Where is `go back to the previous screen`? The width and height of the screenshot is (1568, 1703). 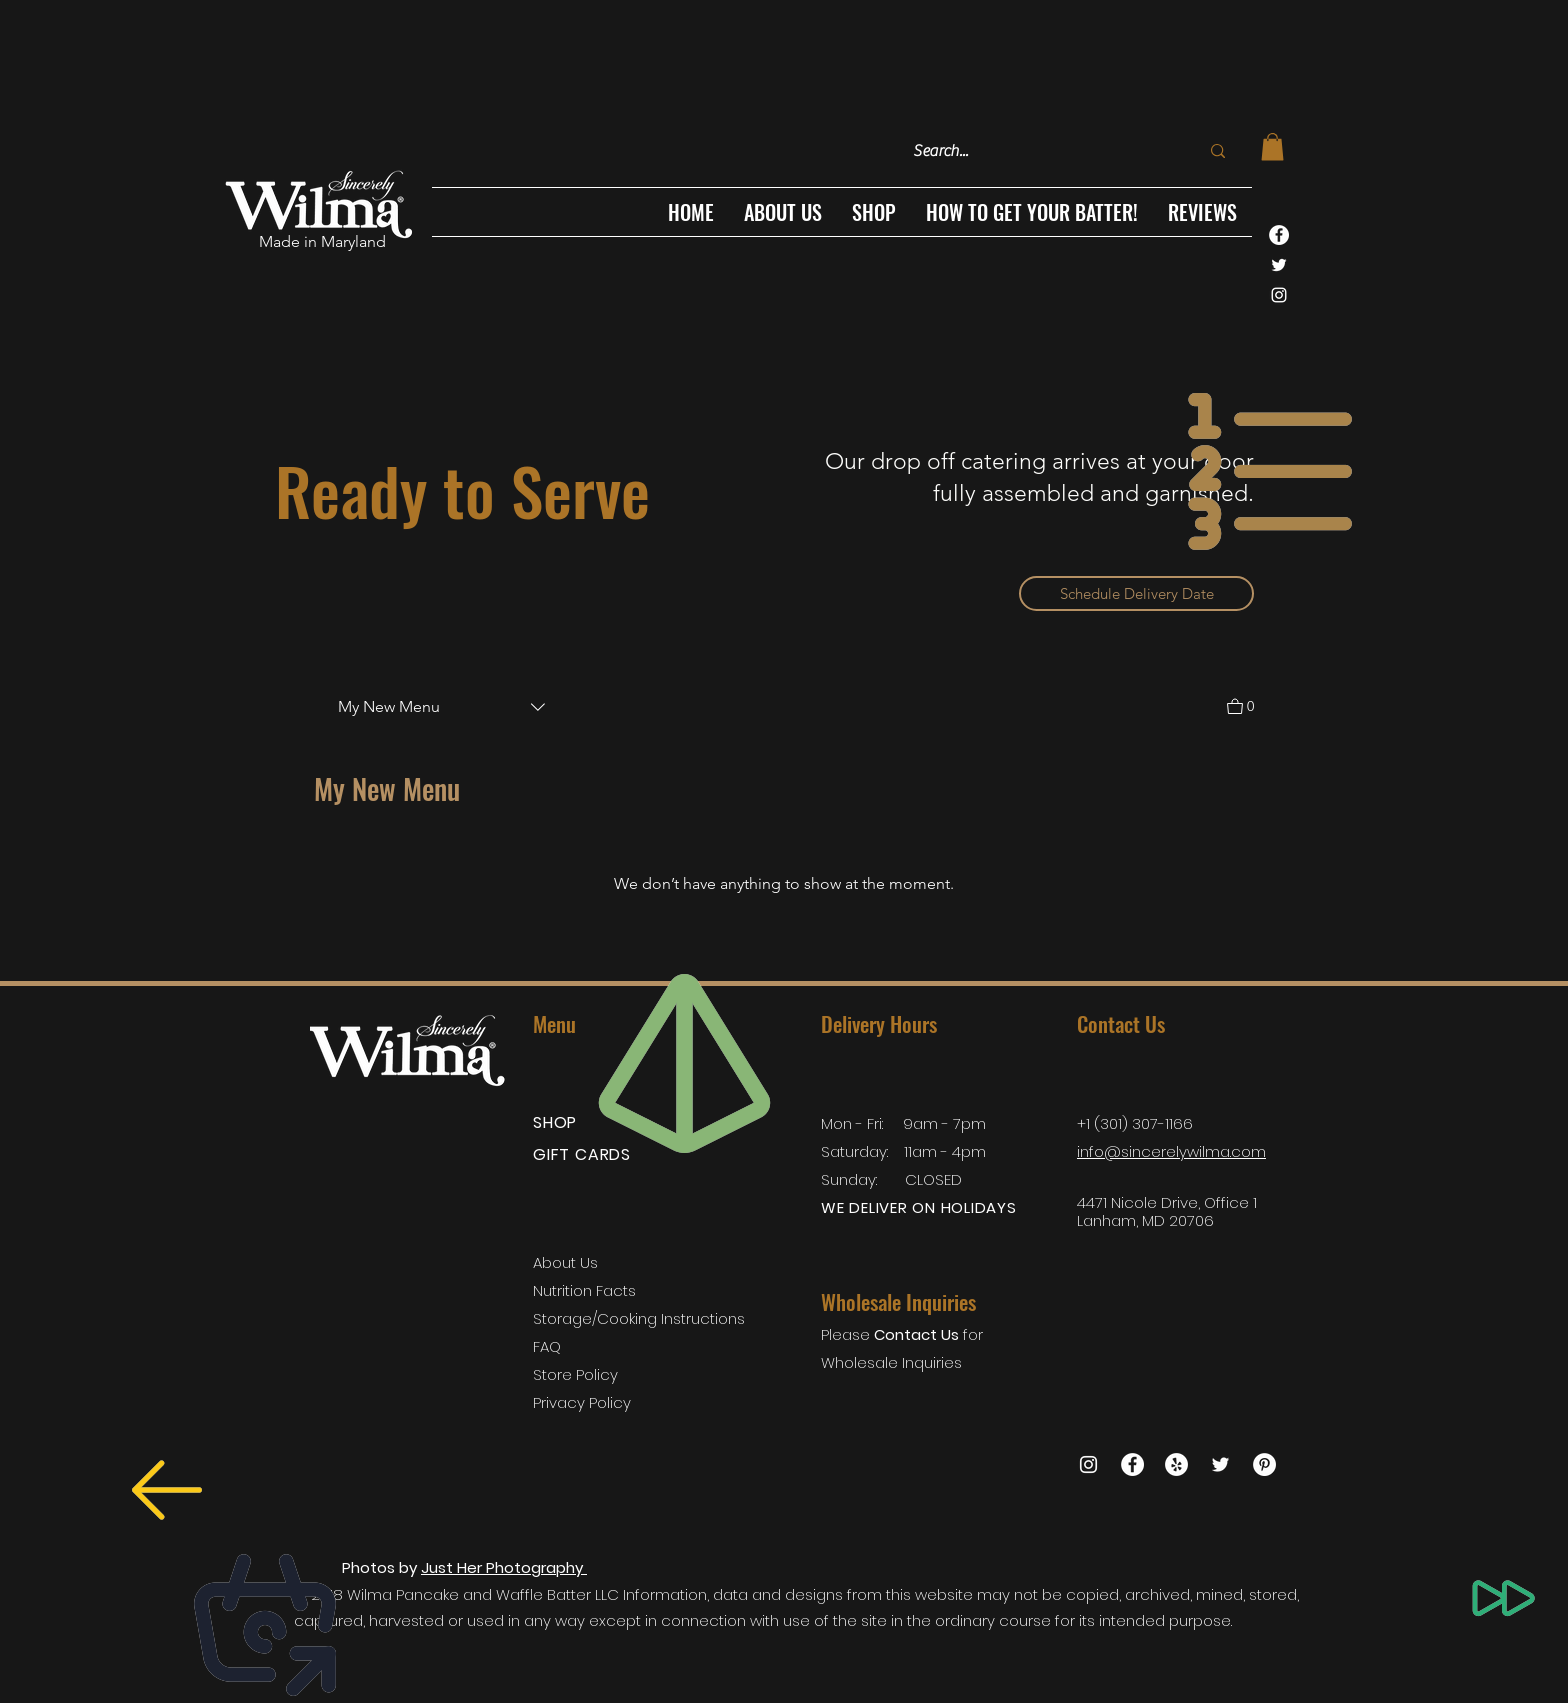
go back to the previous screen is located at coordinates (167, 1490).